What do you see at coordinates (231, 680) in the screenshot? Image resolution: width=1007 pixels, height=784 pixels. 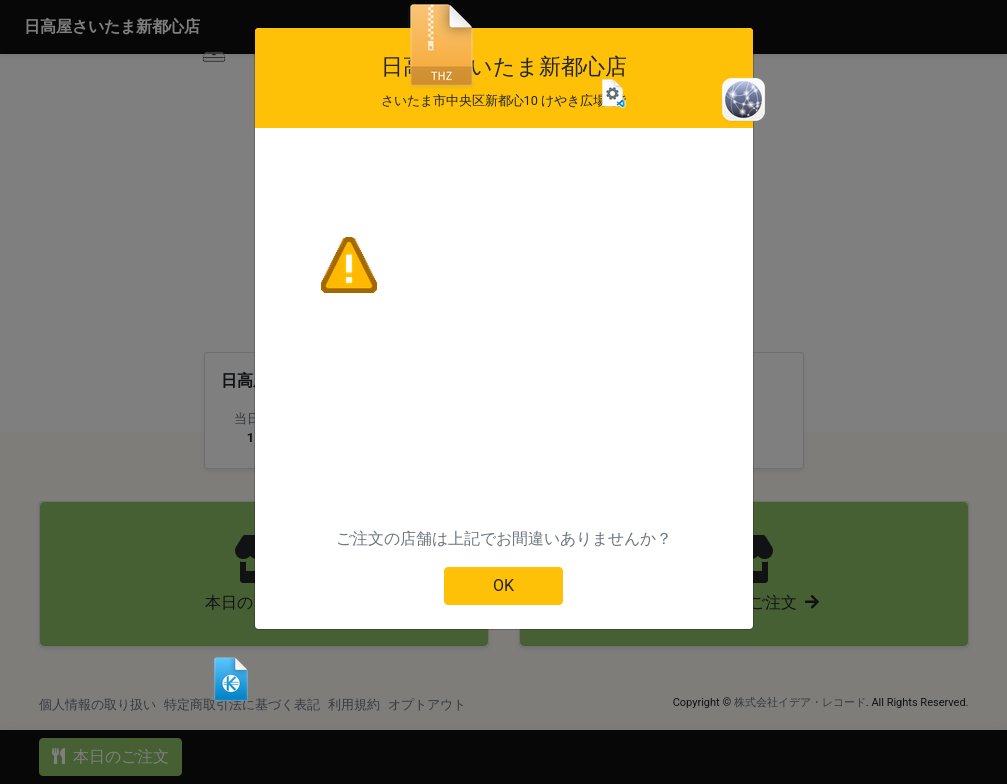 I see `open a KMyMoney financial data file` at bounding box center [231, 680].